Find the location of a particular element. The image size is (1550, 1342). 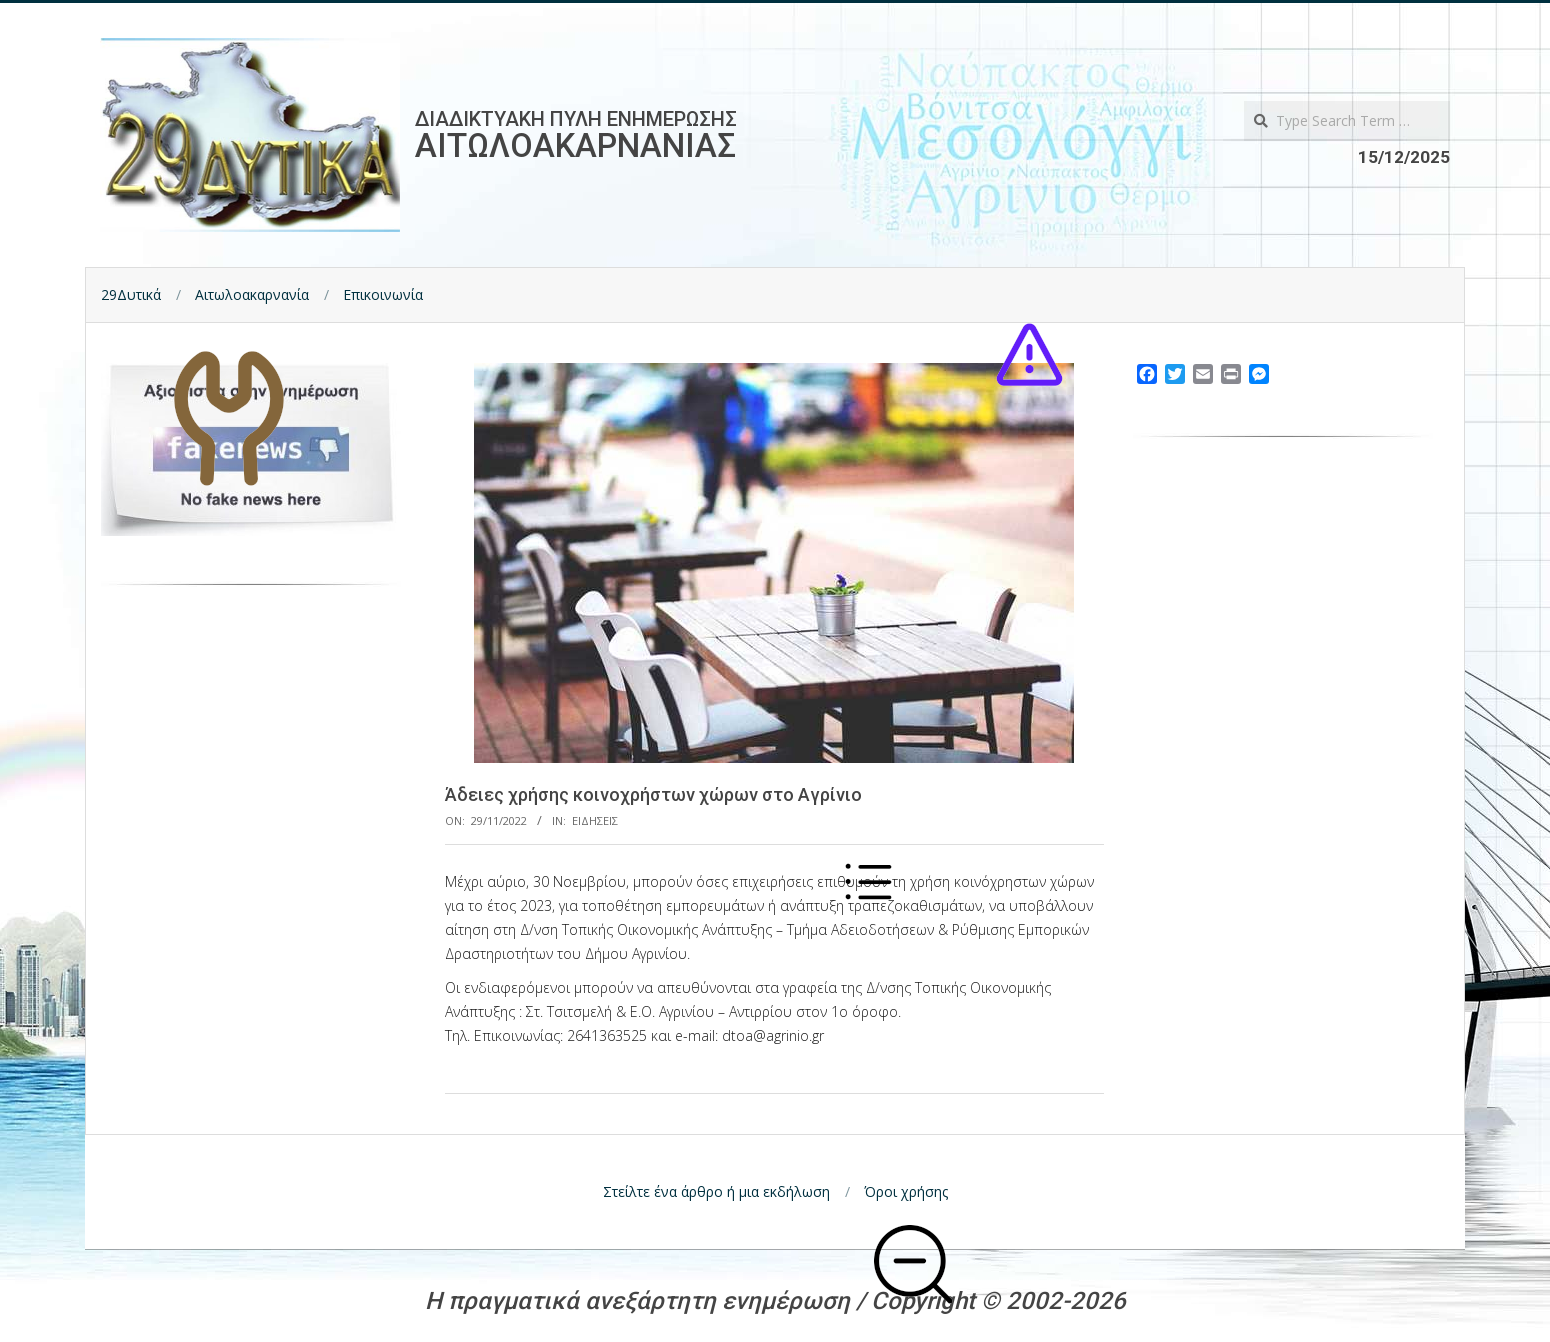

access settings or configuration options is located at coordinates (229, 417).